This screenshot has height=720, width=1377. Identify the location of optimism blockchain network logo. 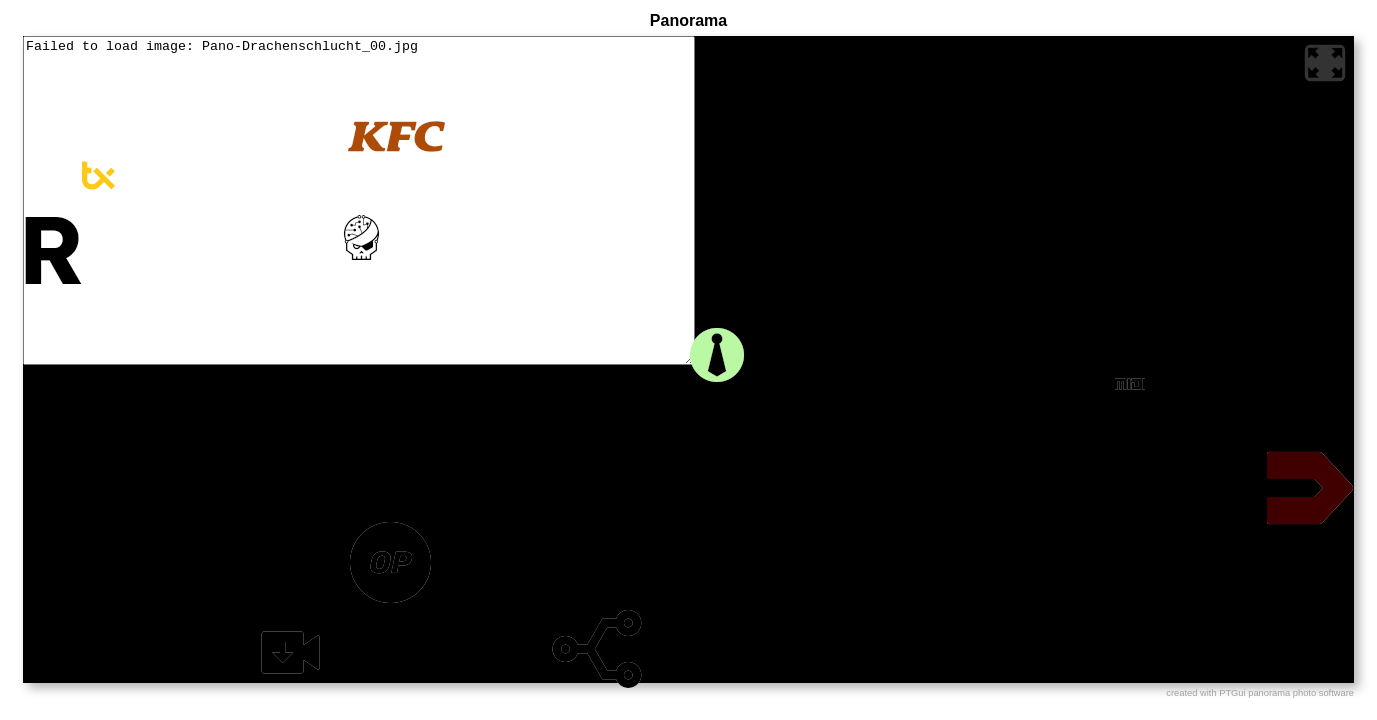
(390, 562).